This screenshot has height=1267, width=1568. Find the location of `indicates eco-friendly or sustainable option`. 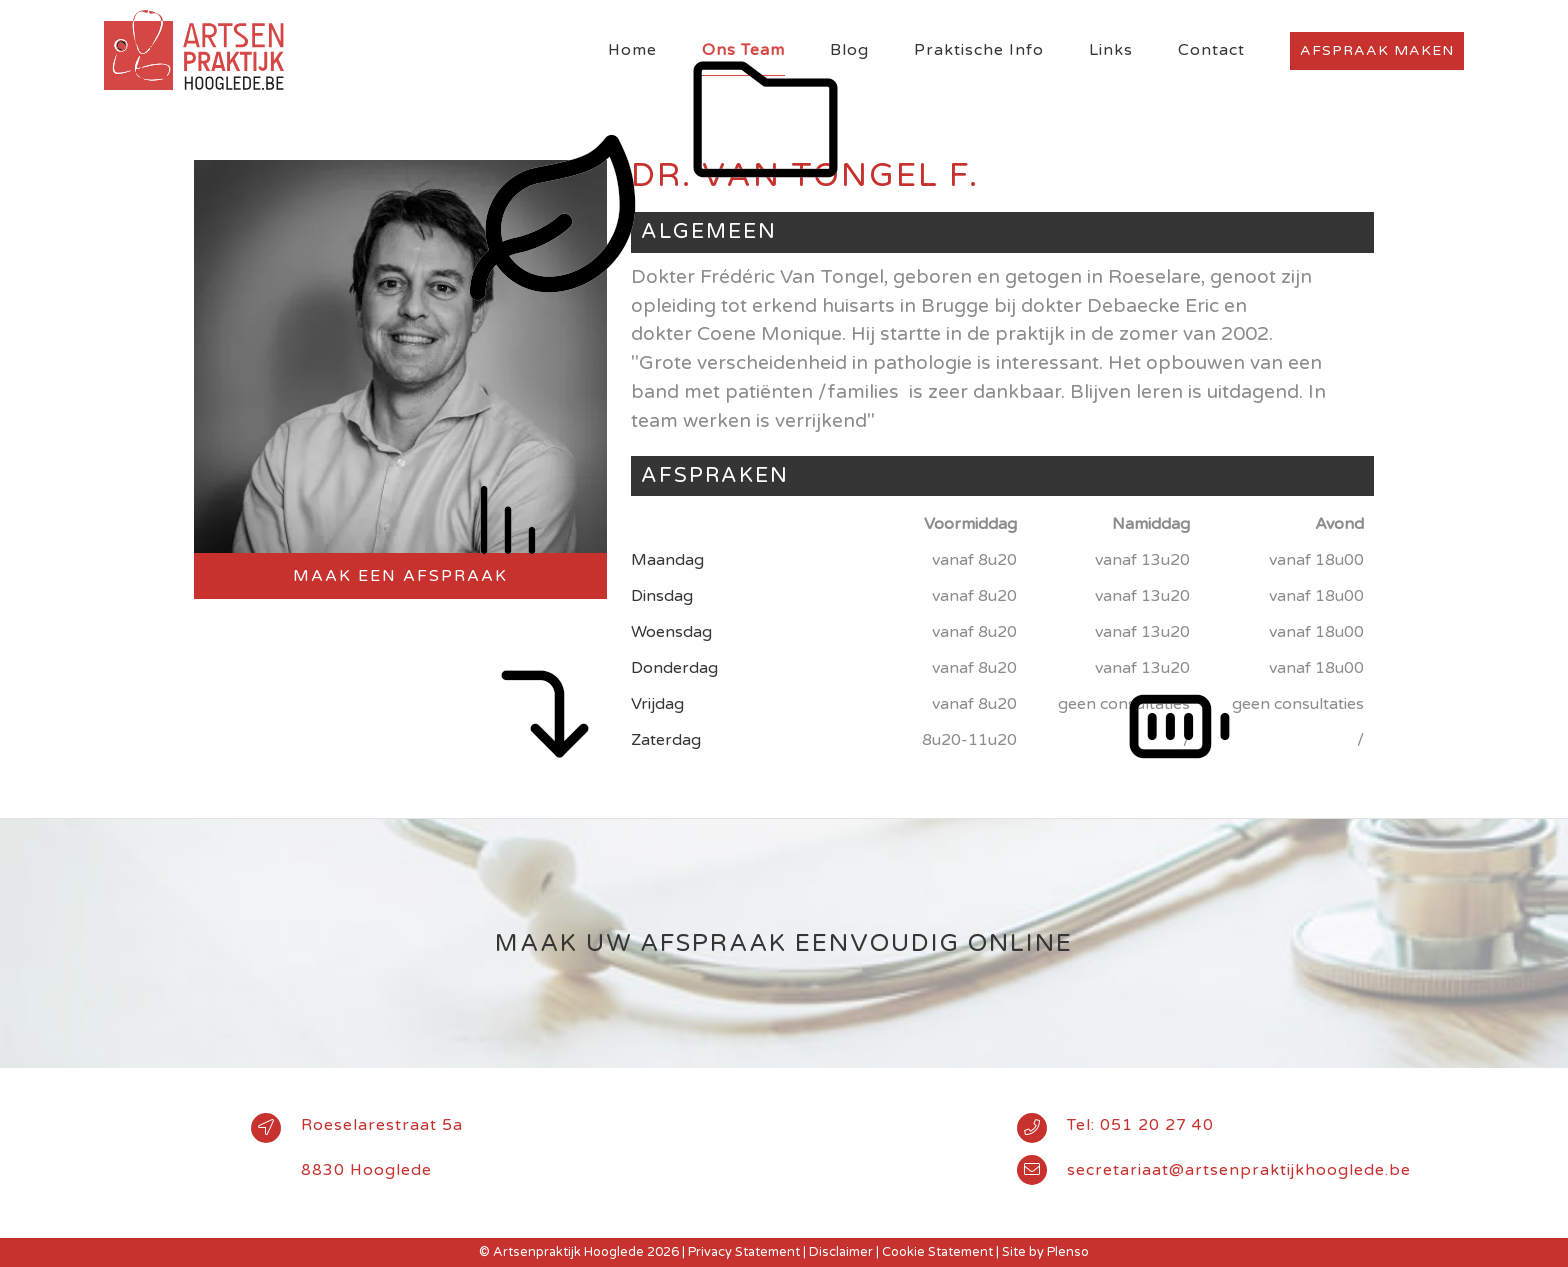

indicates eco-friendly or sustainable option is located at coordinates (556, 221).